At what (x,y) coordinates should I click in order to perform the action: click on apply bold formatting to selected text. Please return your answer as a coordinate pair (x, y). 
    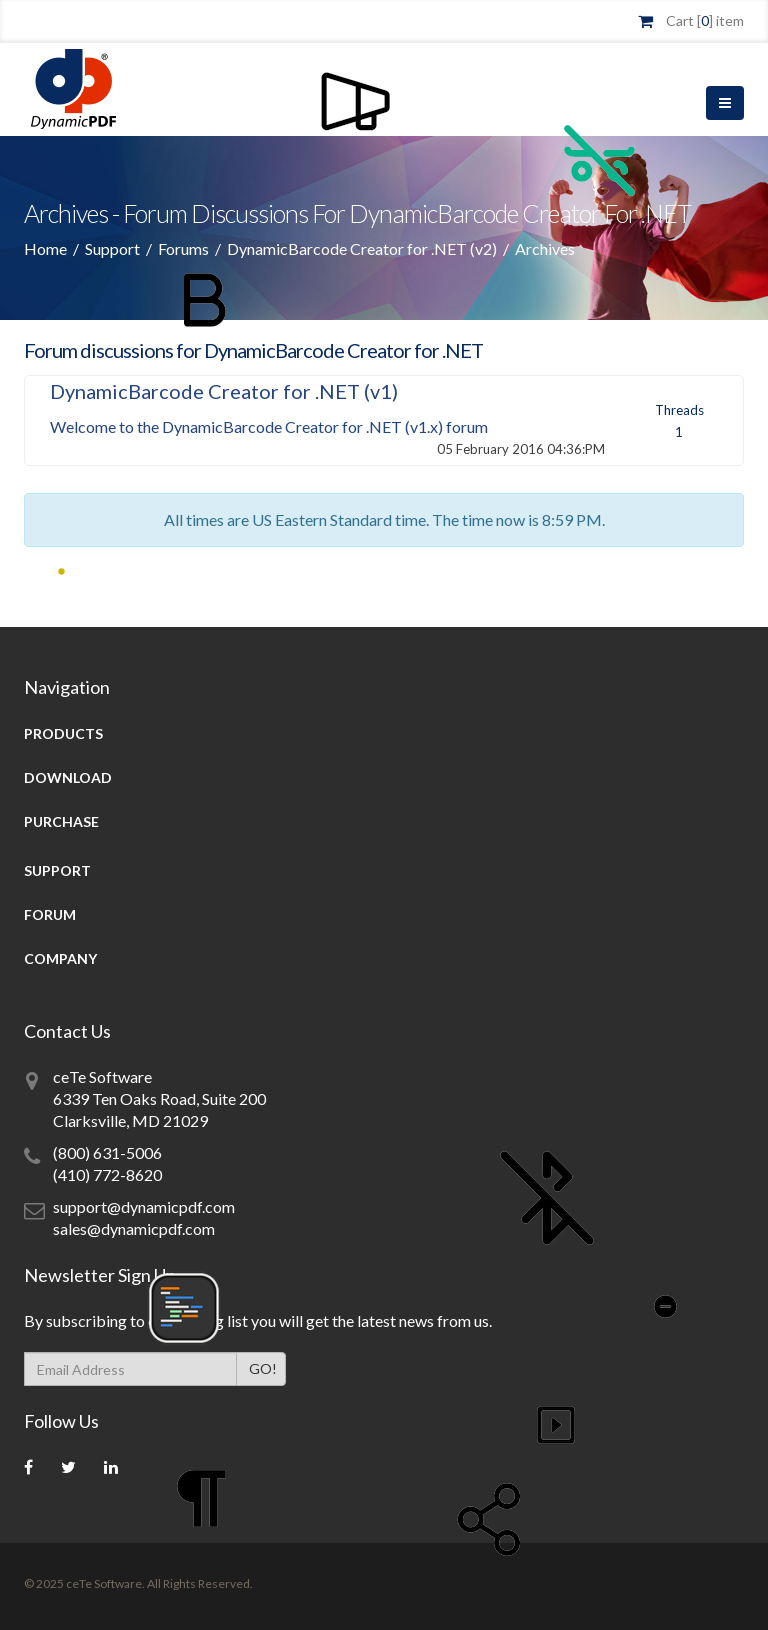
    Looking at the image, I should click on (204, 300).